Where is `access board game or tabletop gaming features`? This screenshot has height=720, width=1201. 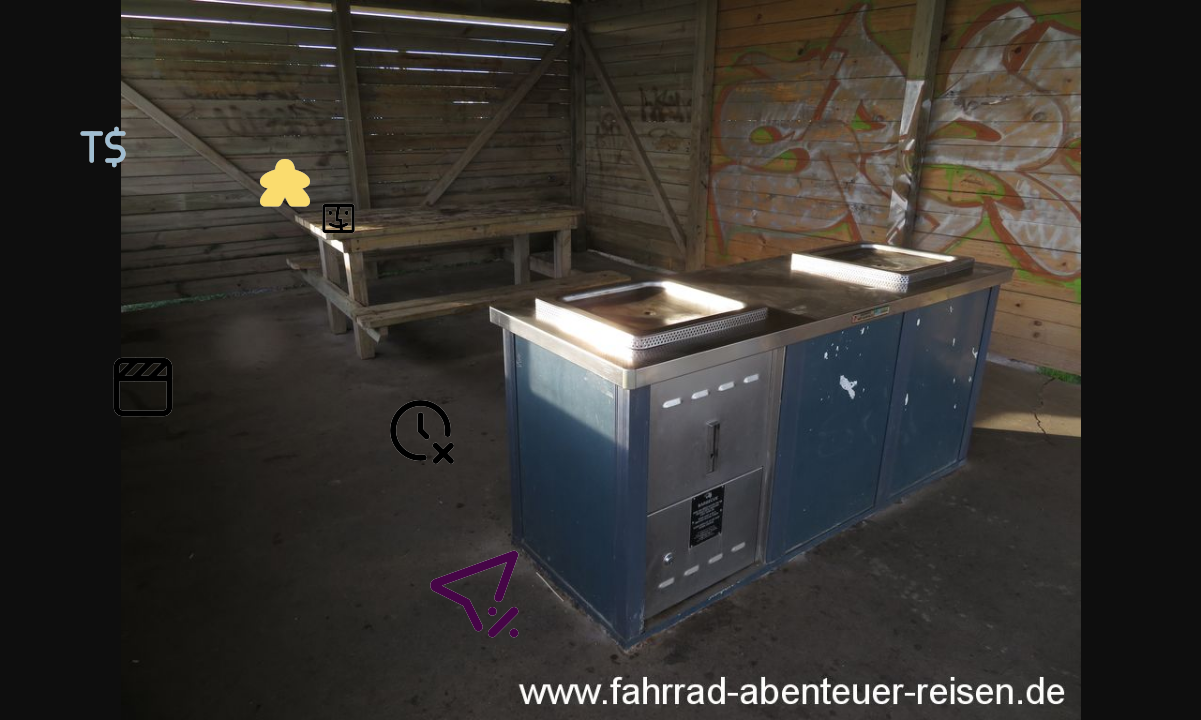
access board game or tabletop gaming features is located at coordinates (285, 184).